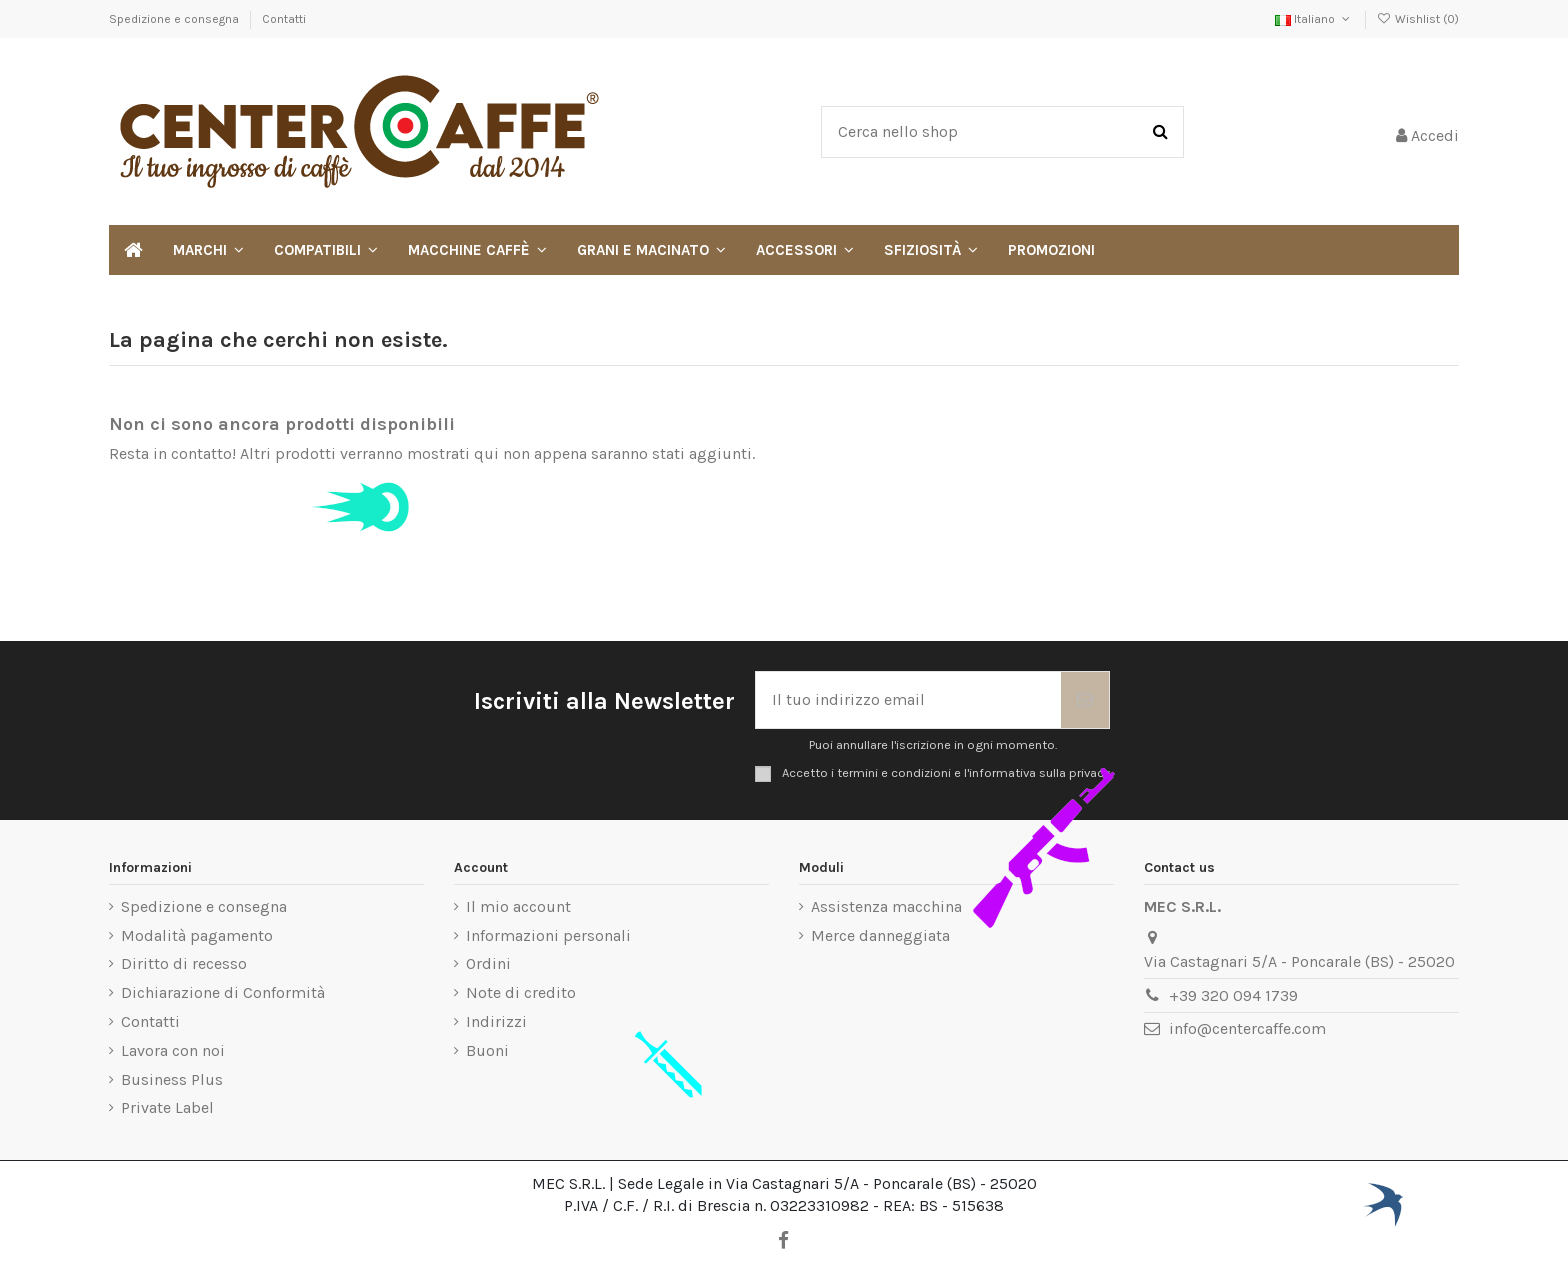  Describe the element at coordinates (360, 507) in the screenshot. I see `fire weapon or use special attack` at that location.